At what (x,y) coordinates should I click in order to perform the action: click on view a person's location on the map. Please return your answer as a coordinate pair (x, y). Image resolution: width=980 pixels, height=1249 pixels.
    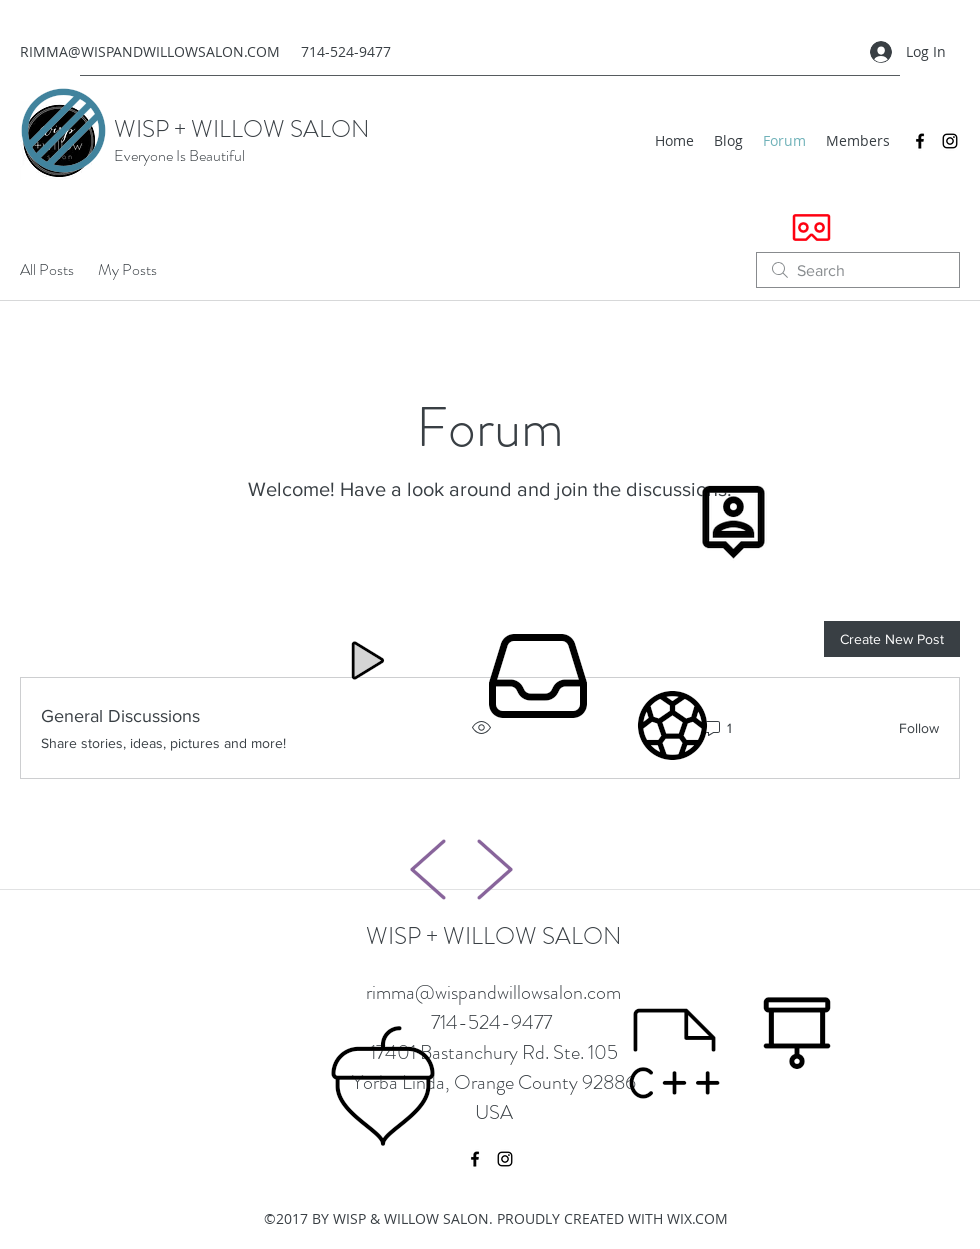
    Looking at the image, I should click on (733, 520).